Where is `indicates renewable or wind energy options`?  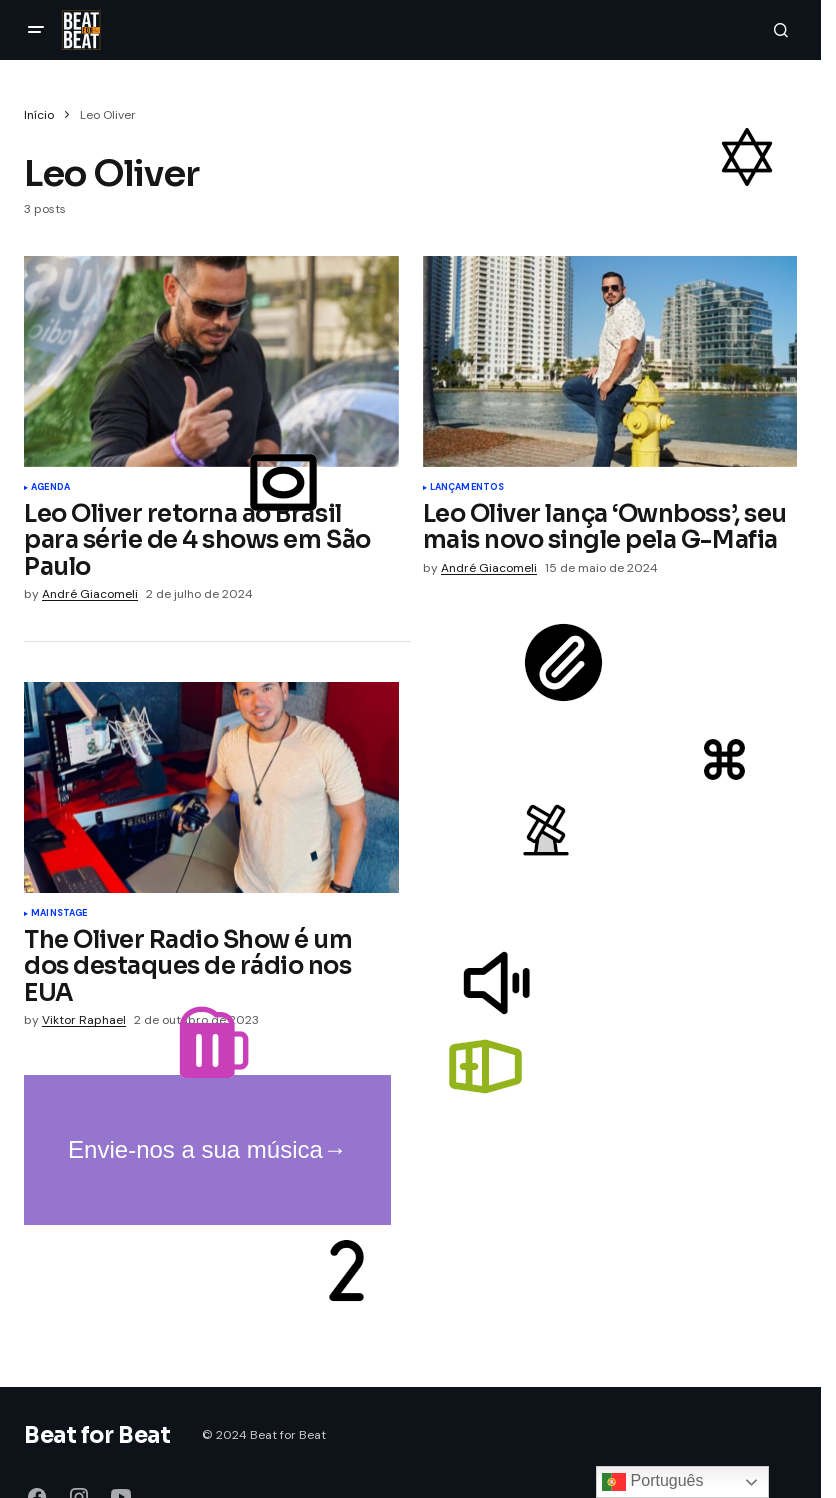
indicates renewable or wind energy options is located at coordinates (546, 831).